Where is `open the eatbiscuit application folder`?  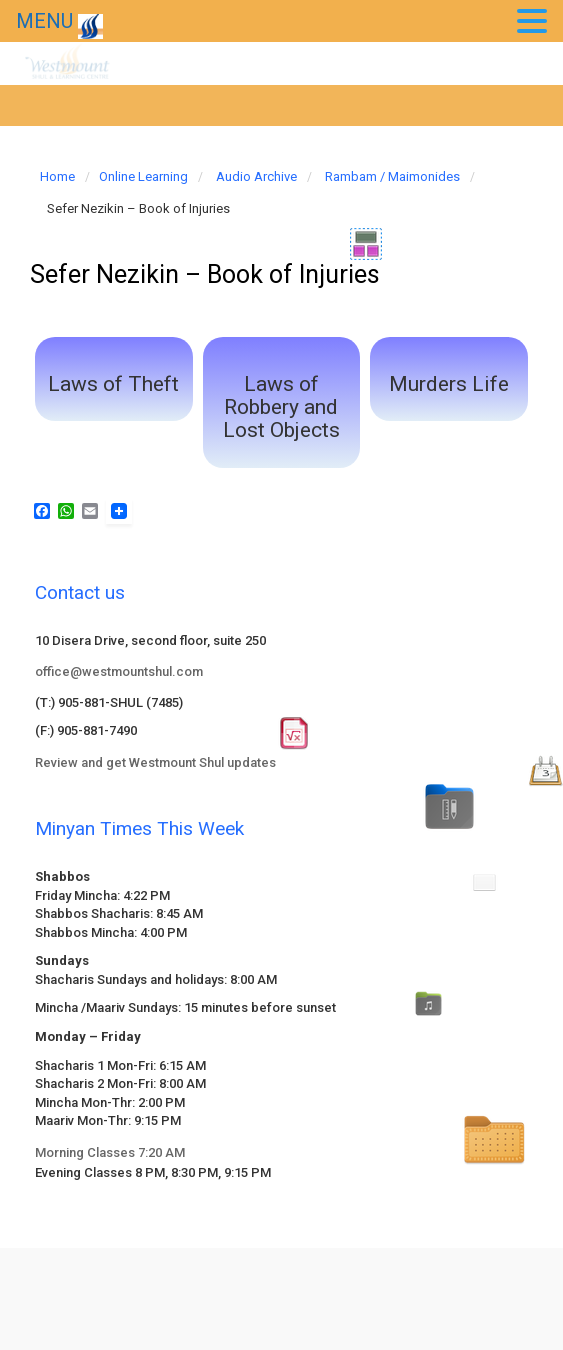 open the eatbiscuit application folder is located at coordinates (494, 1141).